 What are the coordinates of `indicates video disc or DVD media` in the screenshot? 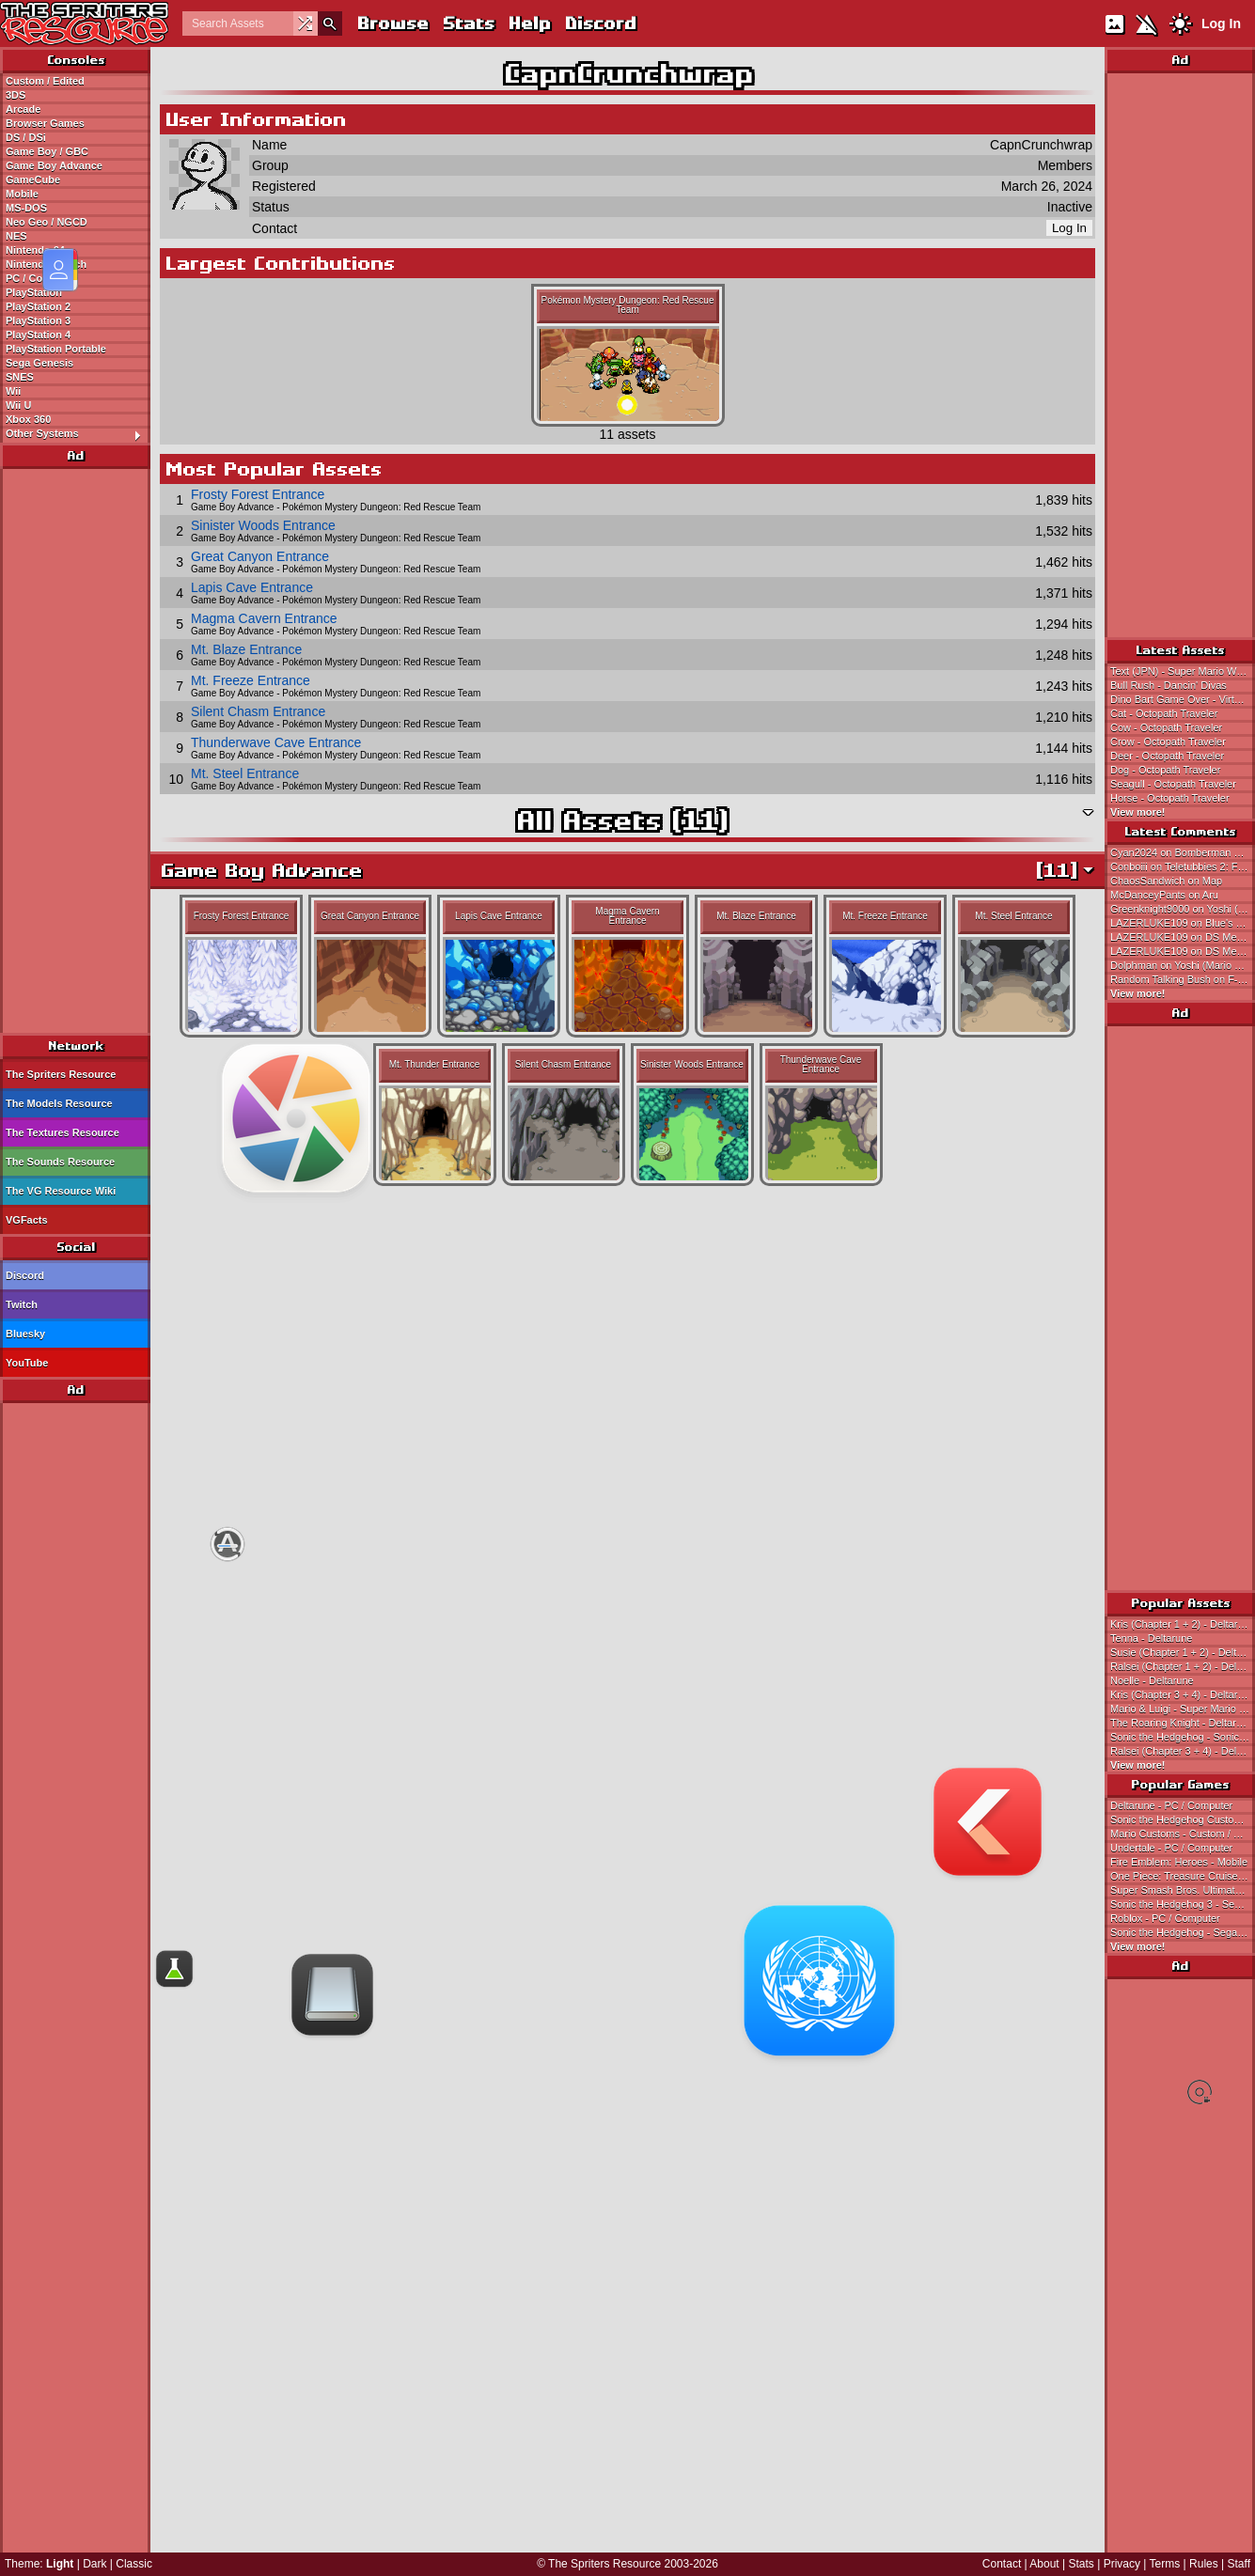 It's located at (1200, 2092).